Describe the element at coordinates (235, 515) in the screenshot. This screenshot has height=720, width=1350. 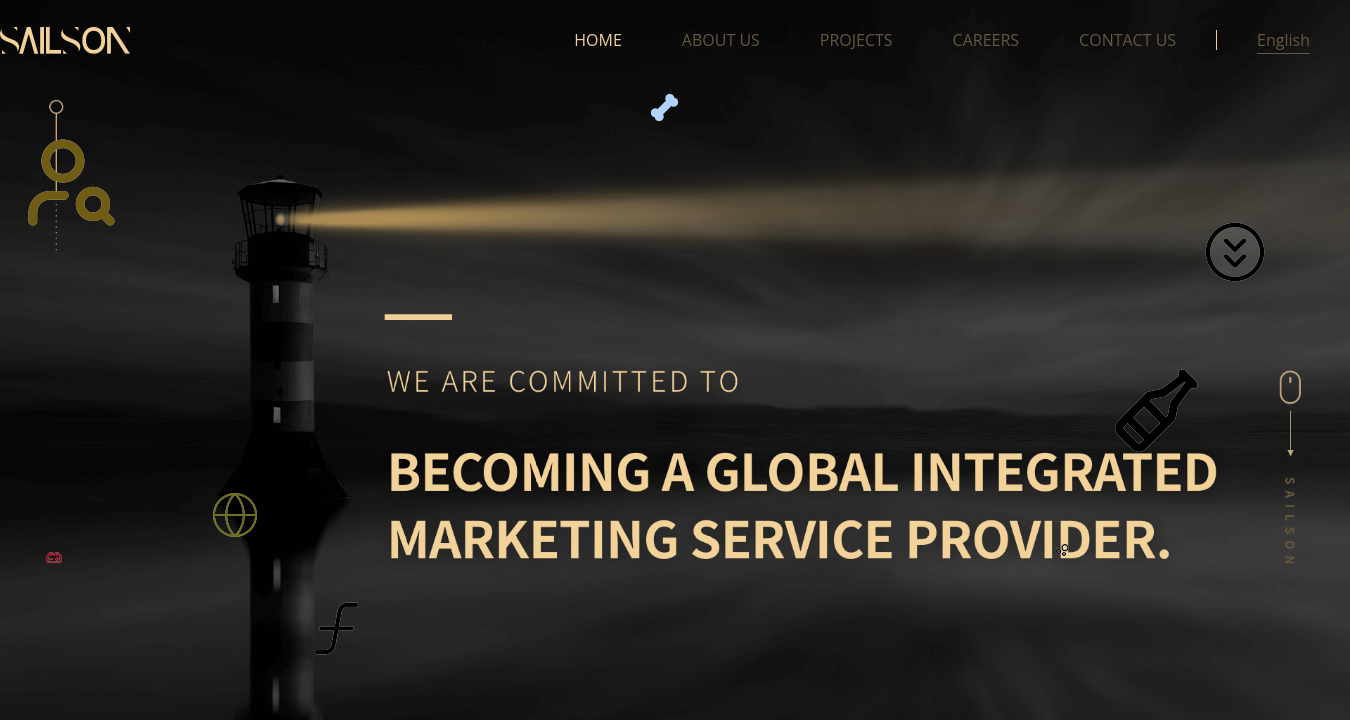
I see `switch to global or worldwide view` at that location.